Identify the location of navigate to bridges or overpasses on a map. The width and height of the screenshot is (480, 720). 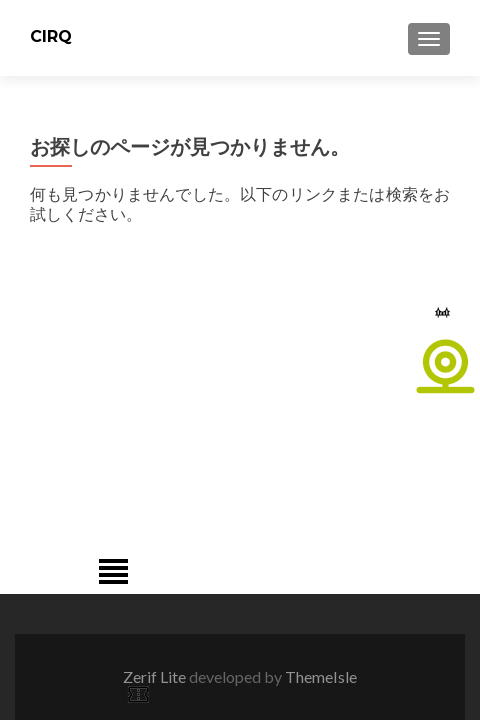
(442, 312).